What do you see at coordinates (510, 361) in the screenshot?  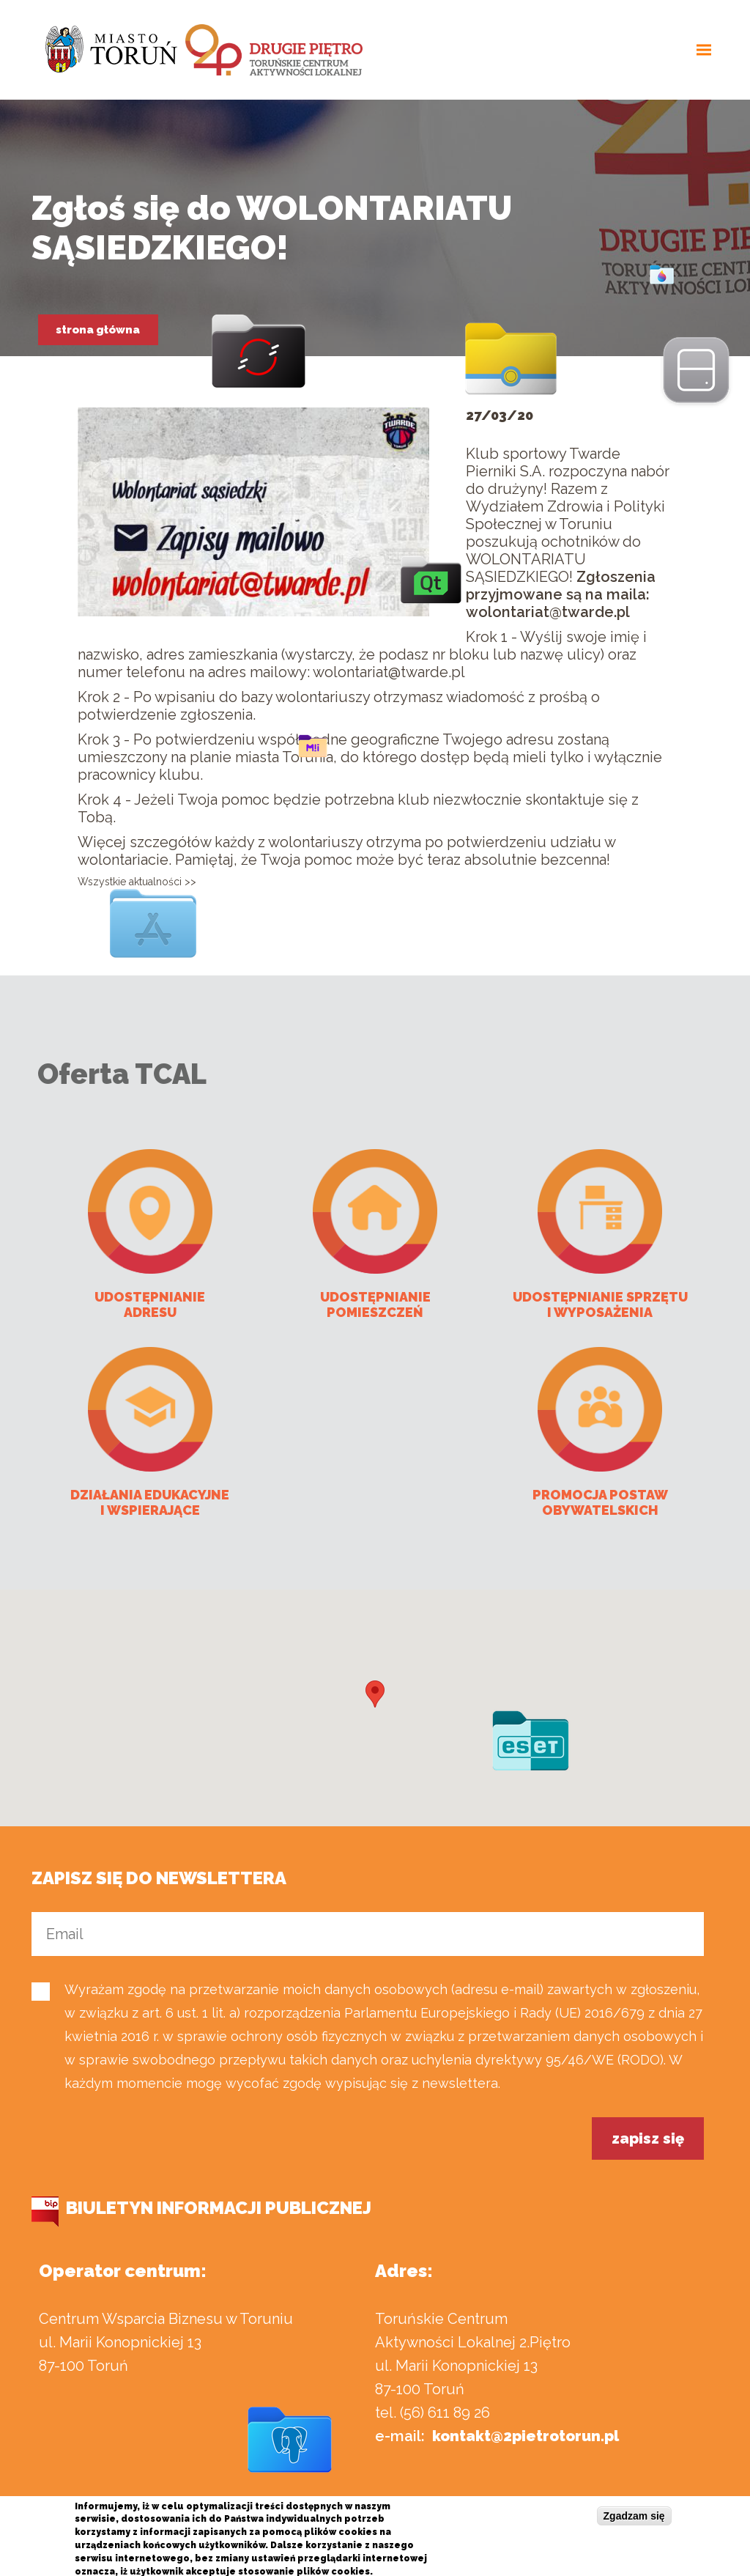 I see `folder containing pokémon park ball game files` at bounding box center [510, 361].